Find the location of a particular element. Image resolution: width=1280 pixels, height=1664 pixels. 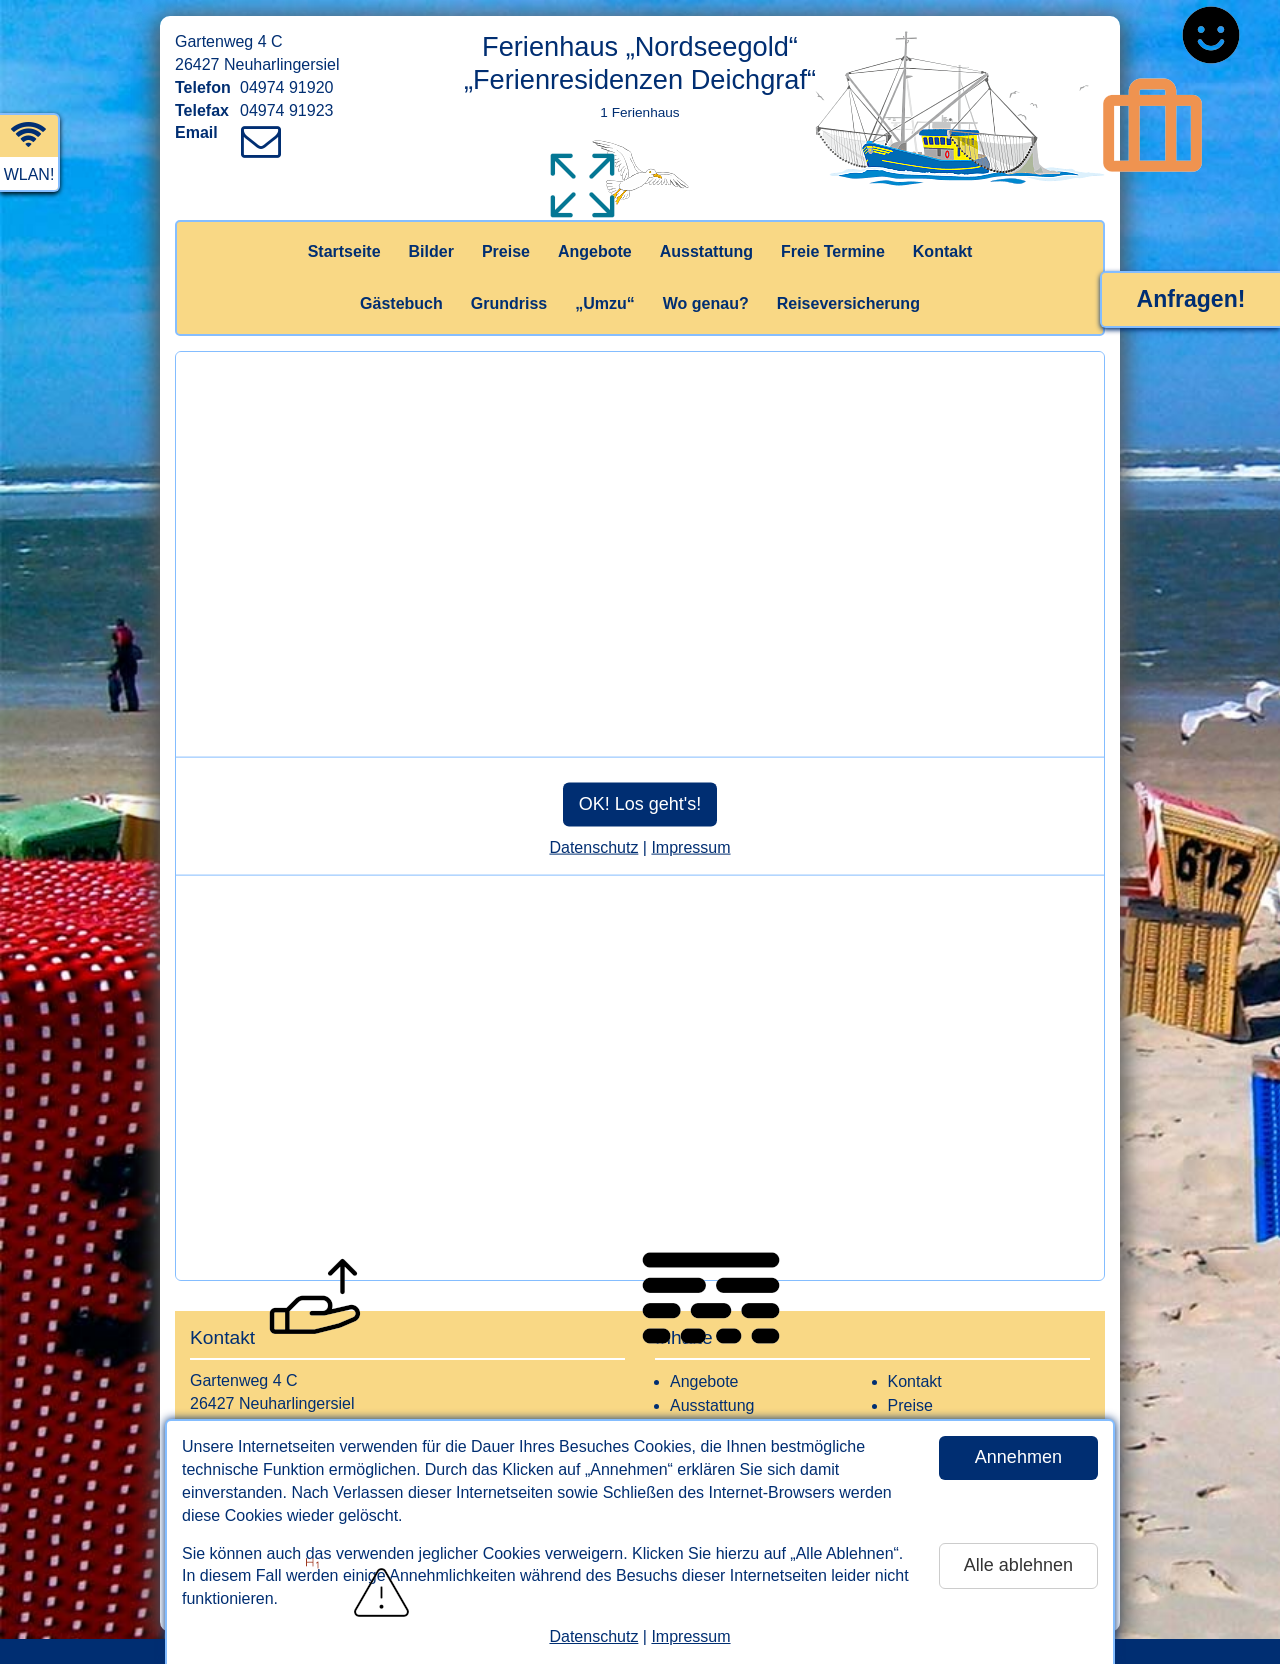

upload or send via hand gesture is located at coordinates (318, 1301).